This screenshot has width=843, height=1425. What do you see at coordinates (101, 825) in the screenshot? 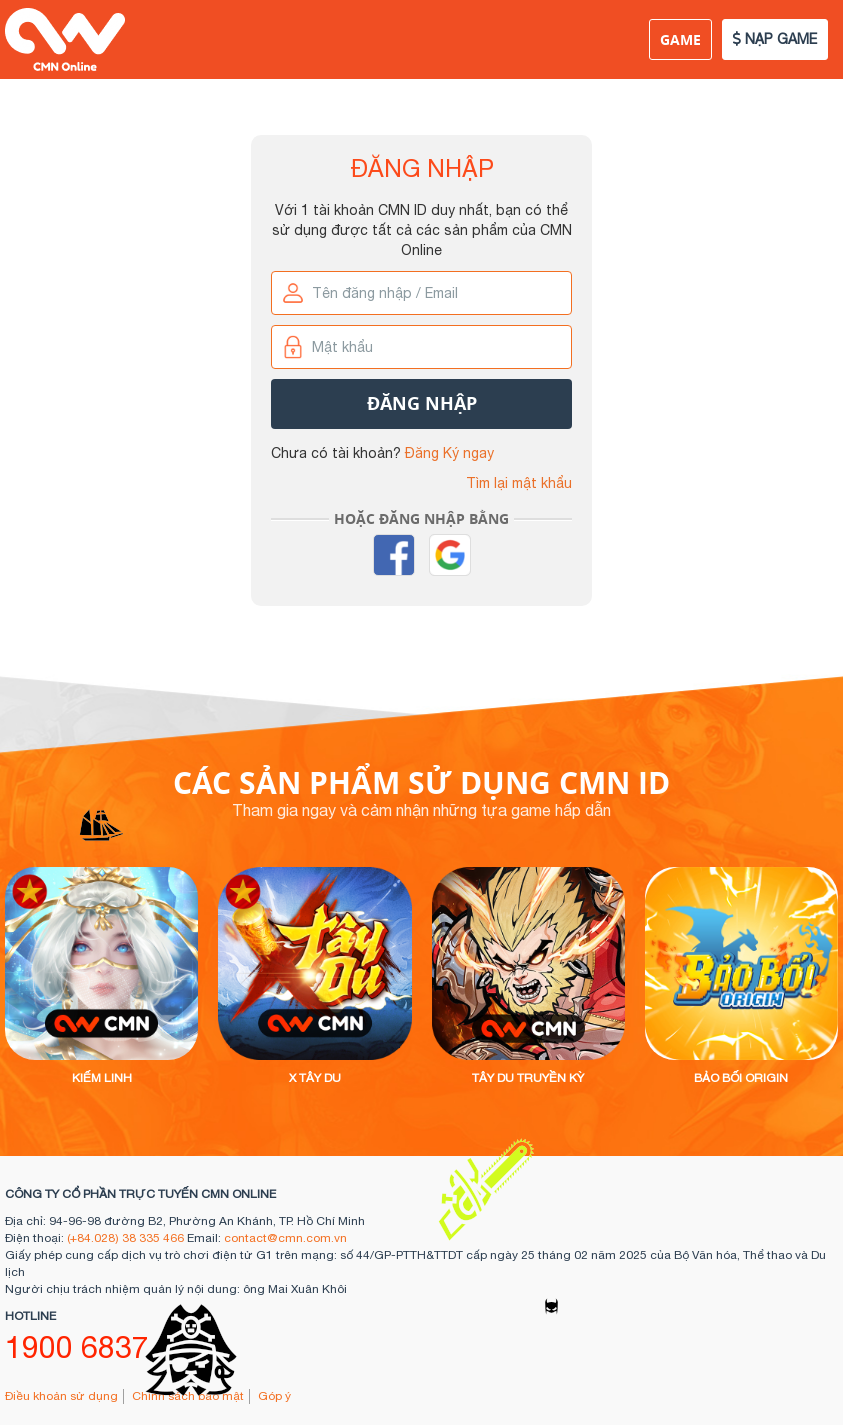
I see `navigate to sailing or boating features` at bounding box center [101, 825].